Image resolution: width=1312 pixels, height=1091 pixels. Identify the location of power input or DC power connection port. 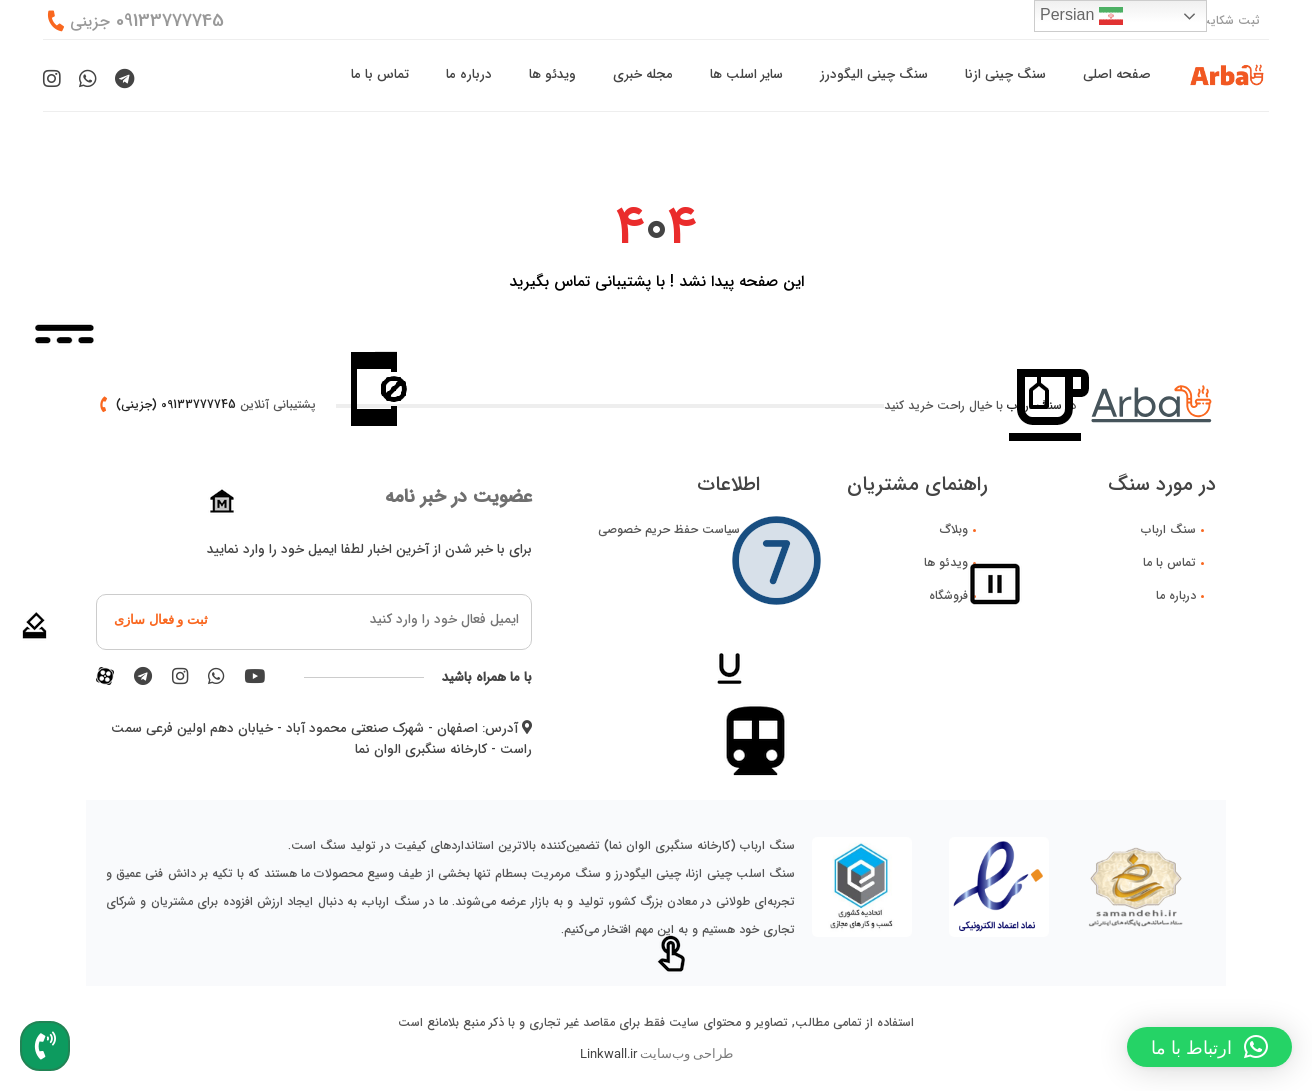
(66, 334).